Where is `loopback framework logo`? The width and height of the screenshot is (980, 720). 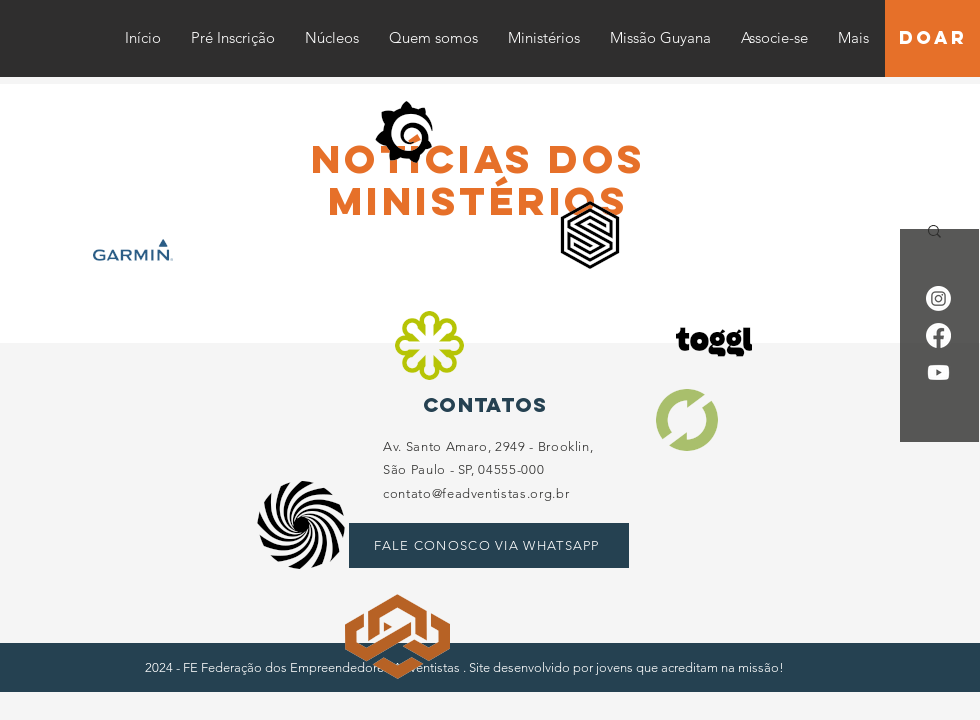 loopback framework logo is located at coordinates (397, 636).